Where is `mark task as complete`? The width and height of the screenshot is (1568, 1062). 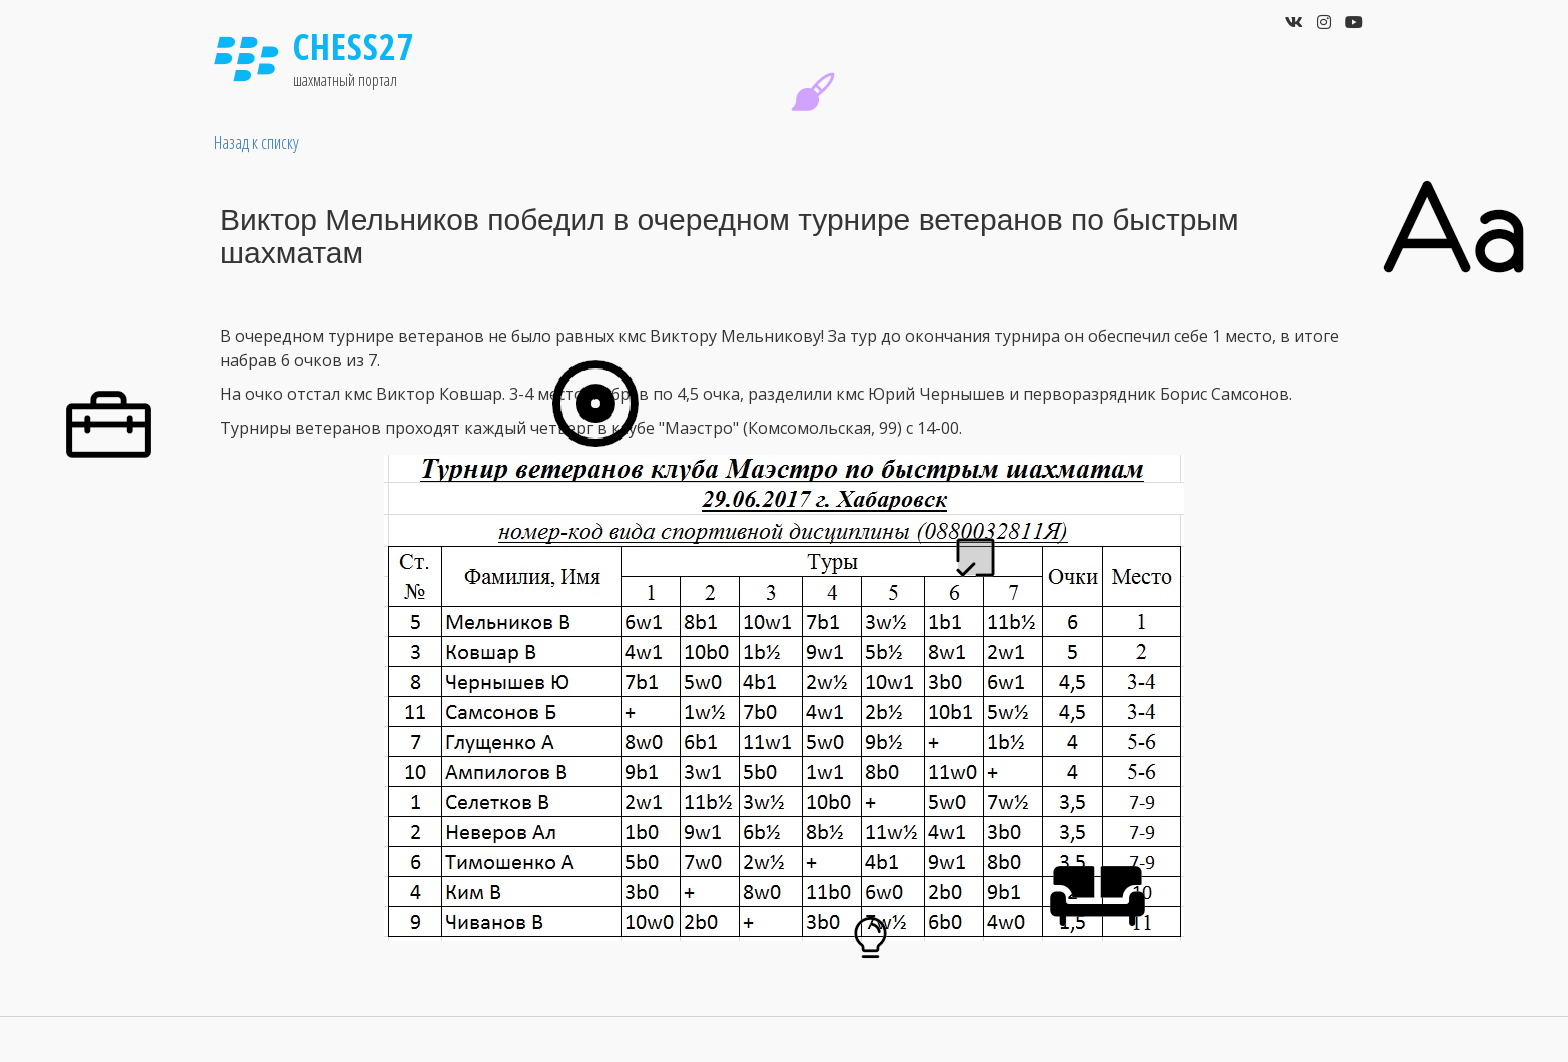
mark task as complete is located at coordinates (975, 557).